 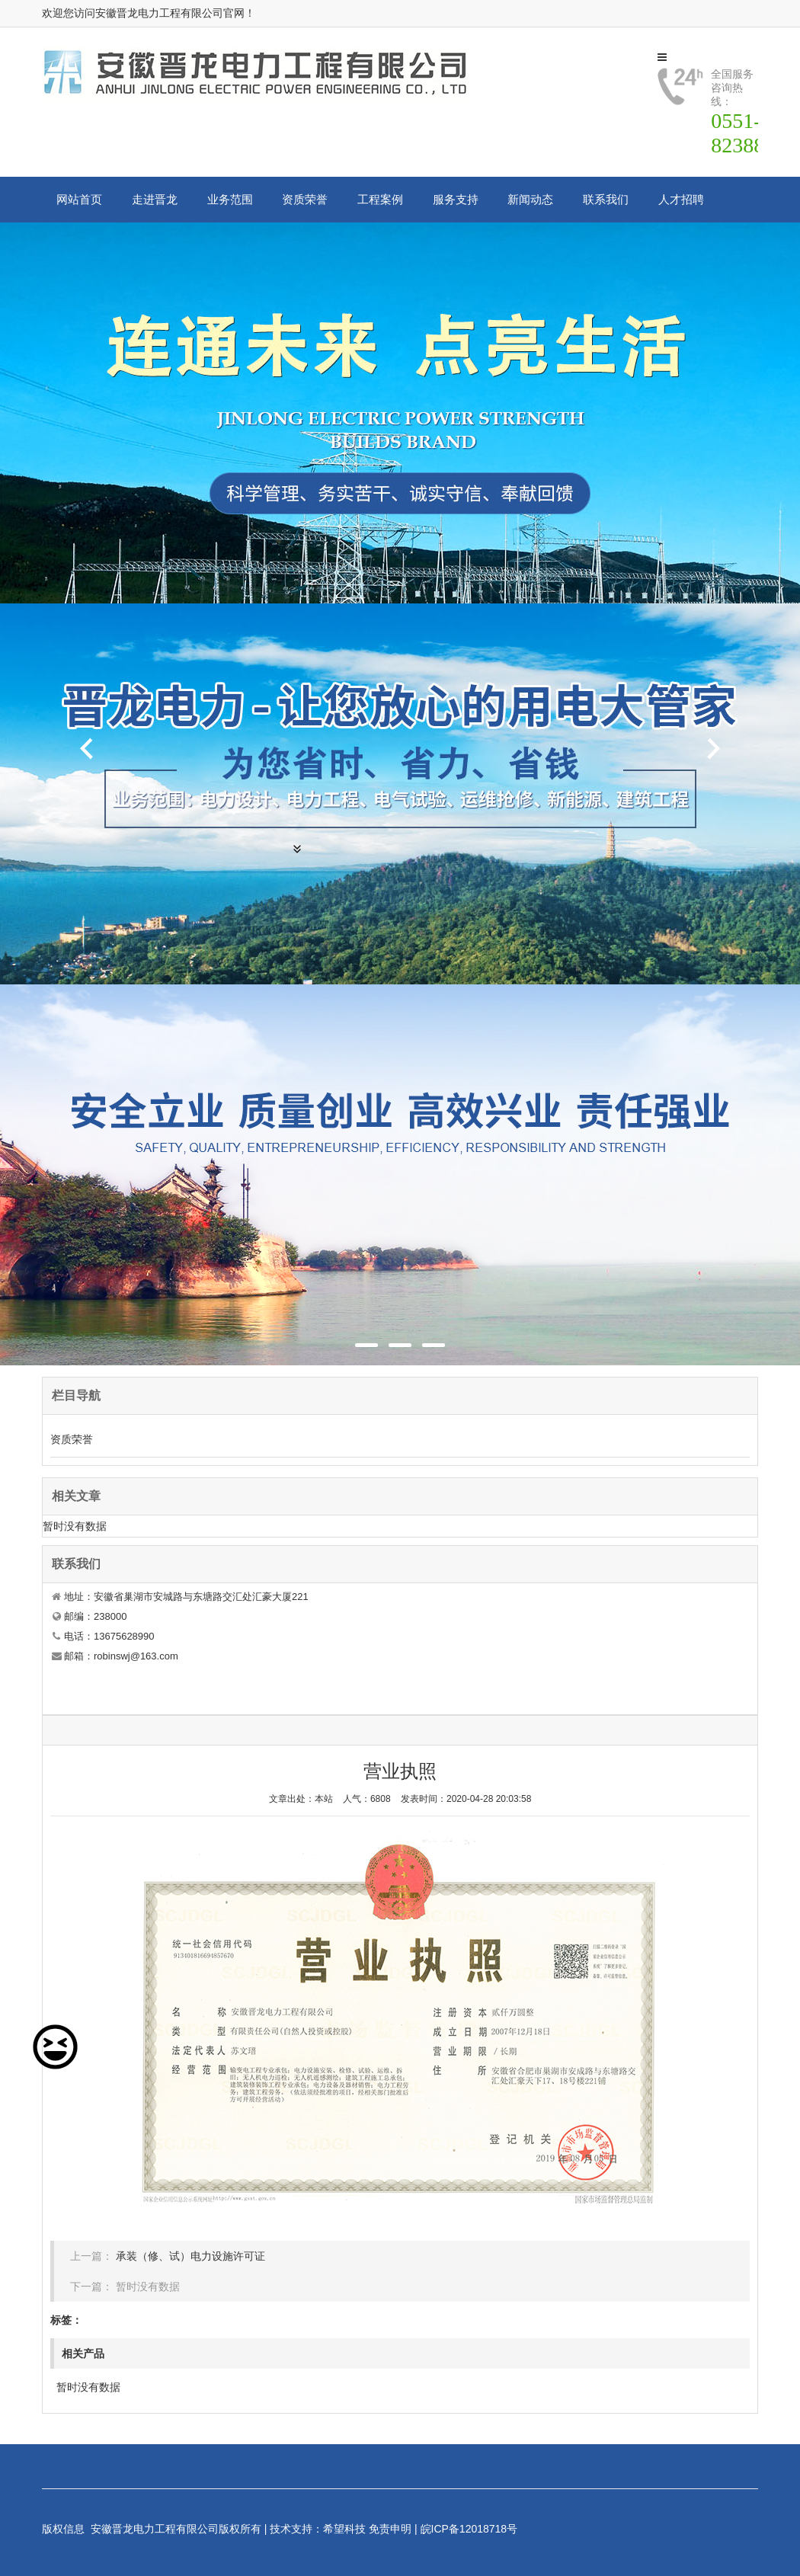 I want to click on scroll down or view more content, so click(x=297, y=849).